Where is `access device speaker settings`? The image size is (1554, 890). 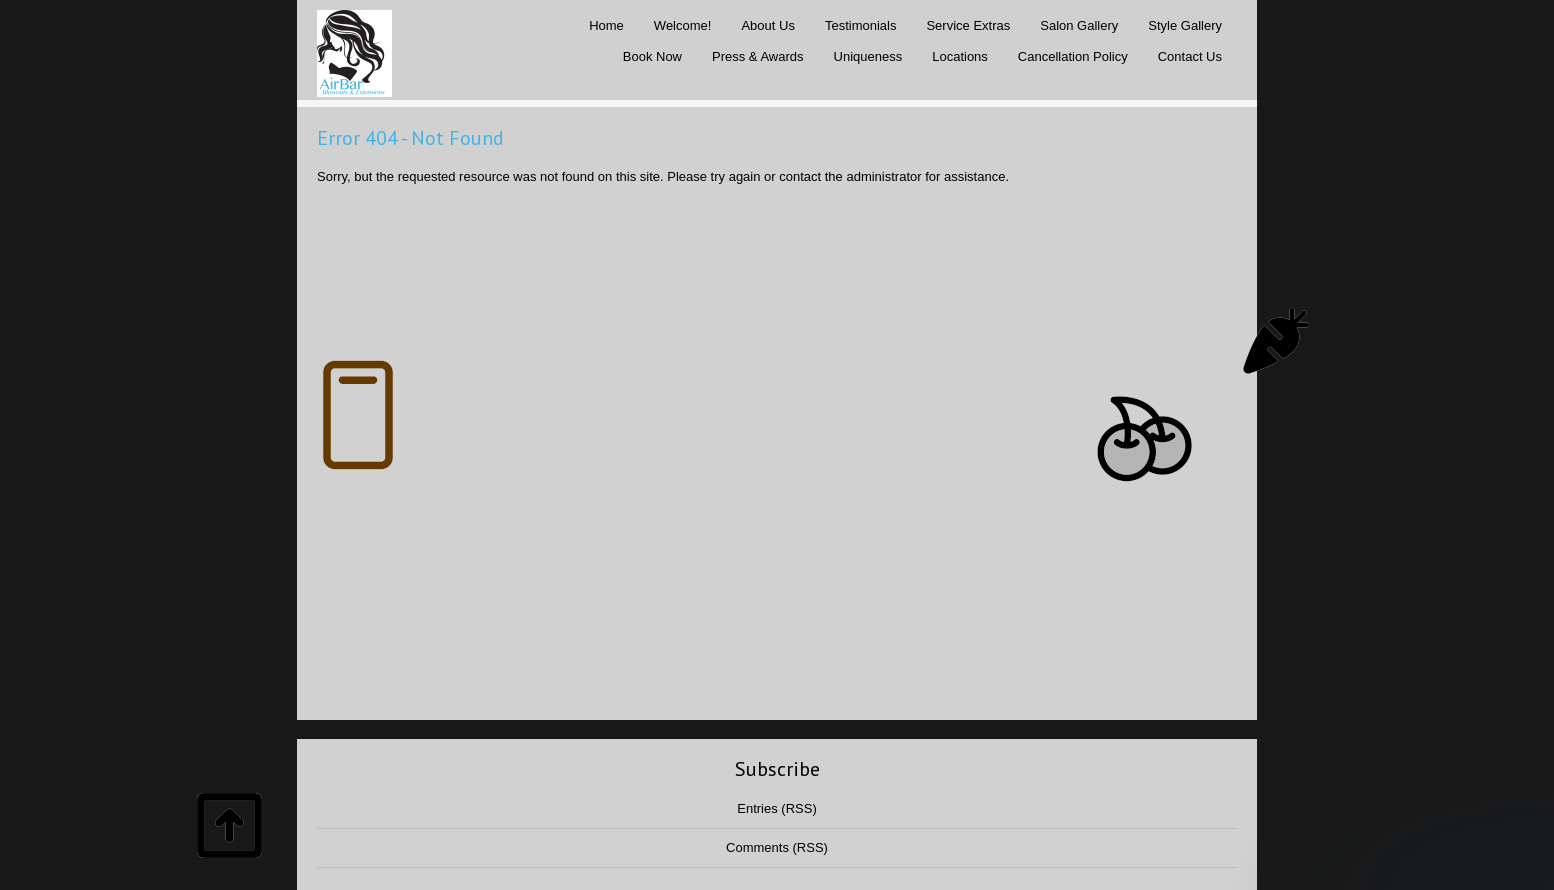 access device speaker settings is located at coordinates (358, 415).